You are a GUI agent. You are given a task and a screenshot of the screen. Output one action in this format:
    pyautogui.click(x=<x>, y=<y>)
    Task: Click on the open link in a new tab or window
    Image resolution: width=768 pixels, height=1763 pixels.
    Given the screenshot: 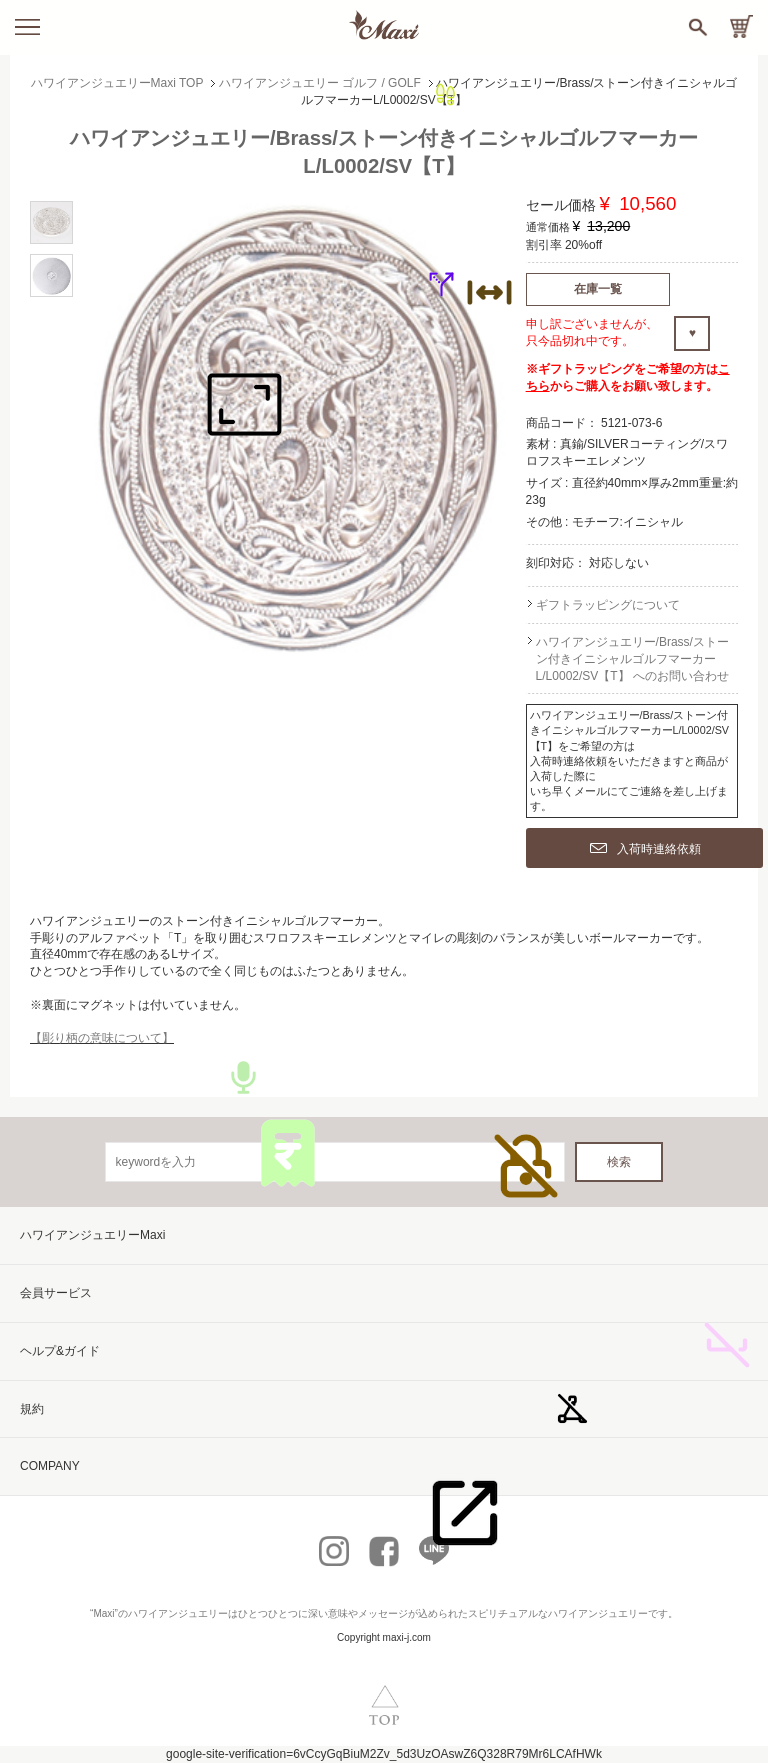 What is the action you would take?
    pyautogui.click(x=465, y=1513)
    